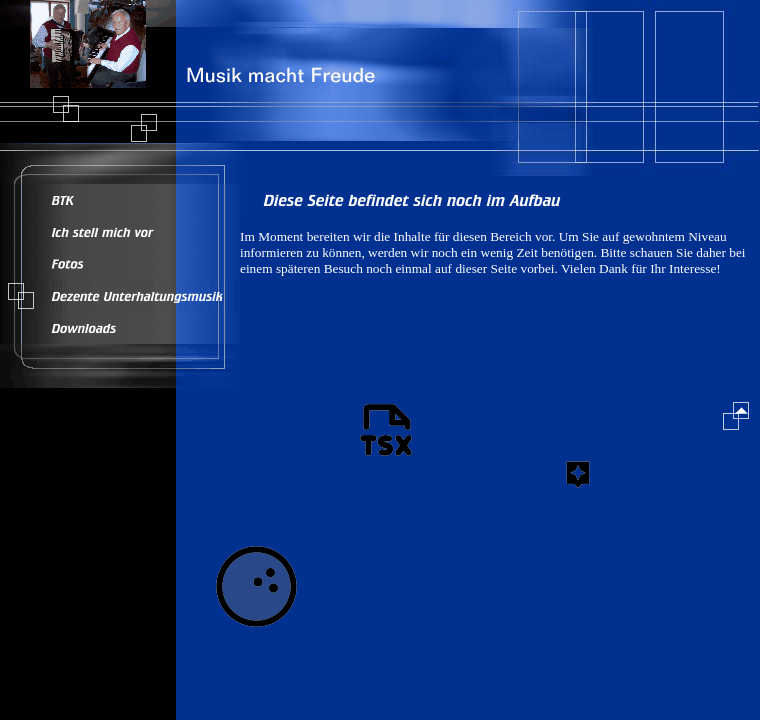  What do you see at coordinates (256, 586) in the screenshot?
I see `access bowling or sports games` at bounding box center [256, 586].